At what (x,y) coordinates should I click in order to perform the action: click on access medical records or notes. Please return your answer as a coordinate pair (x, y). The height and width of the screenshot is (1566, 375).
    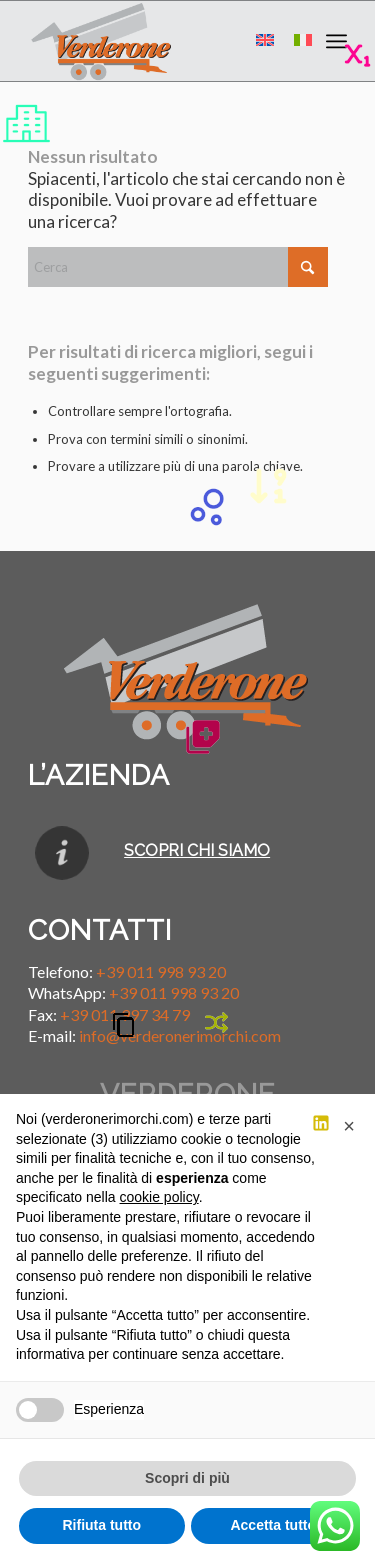
    Looking at the image, I should click on (203, 737).